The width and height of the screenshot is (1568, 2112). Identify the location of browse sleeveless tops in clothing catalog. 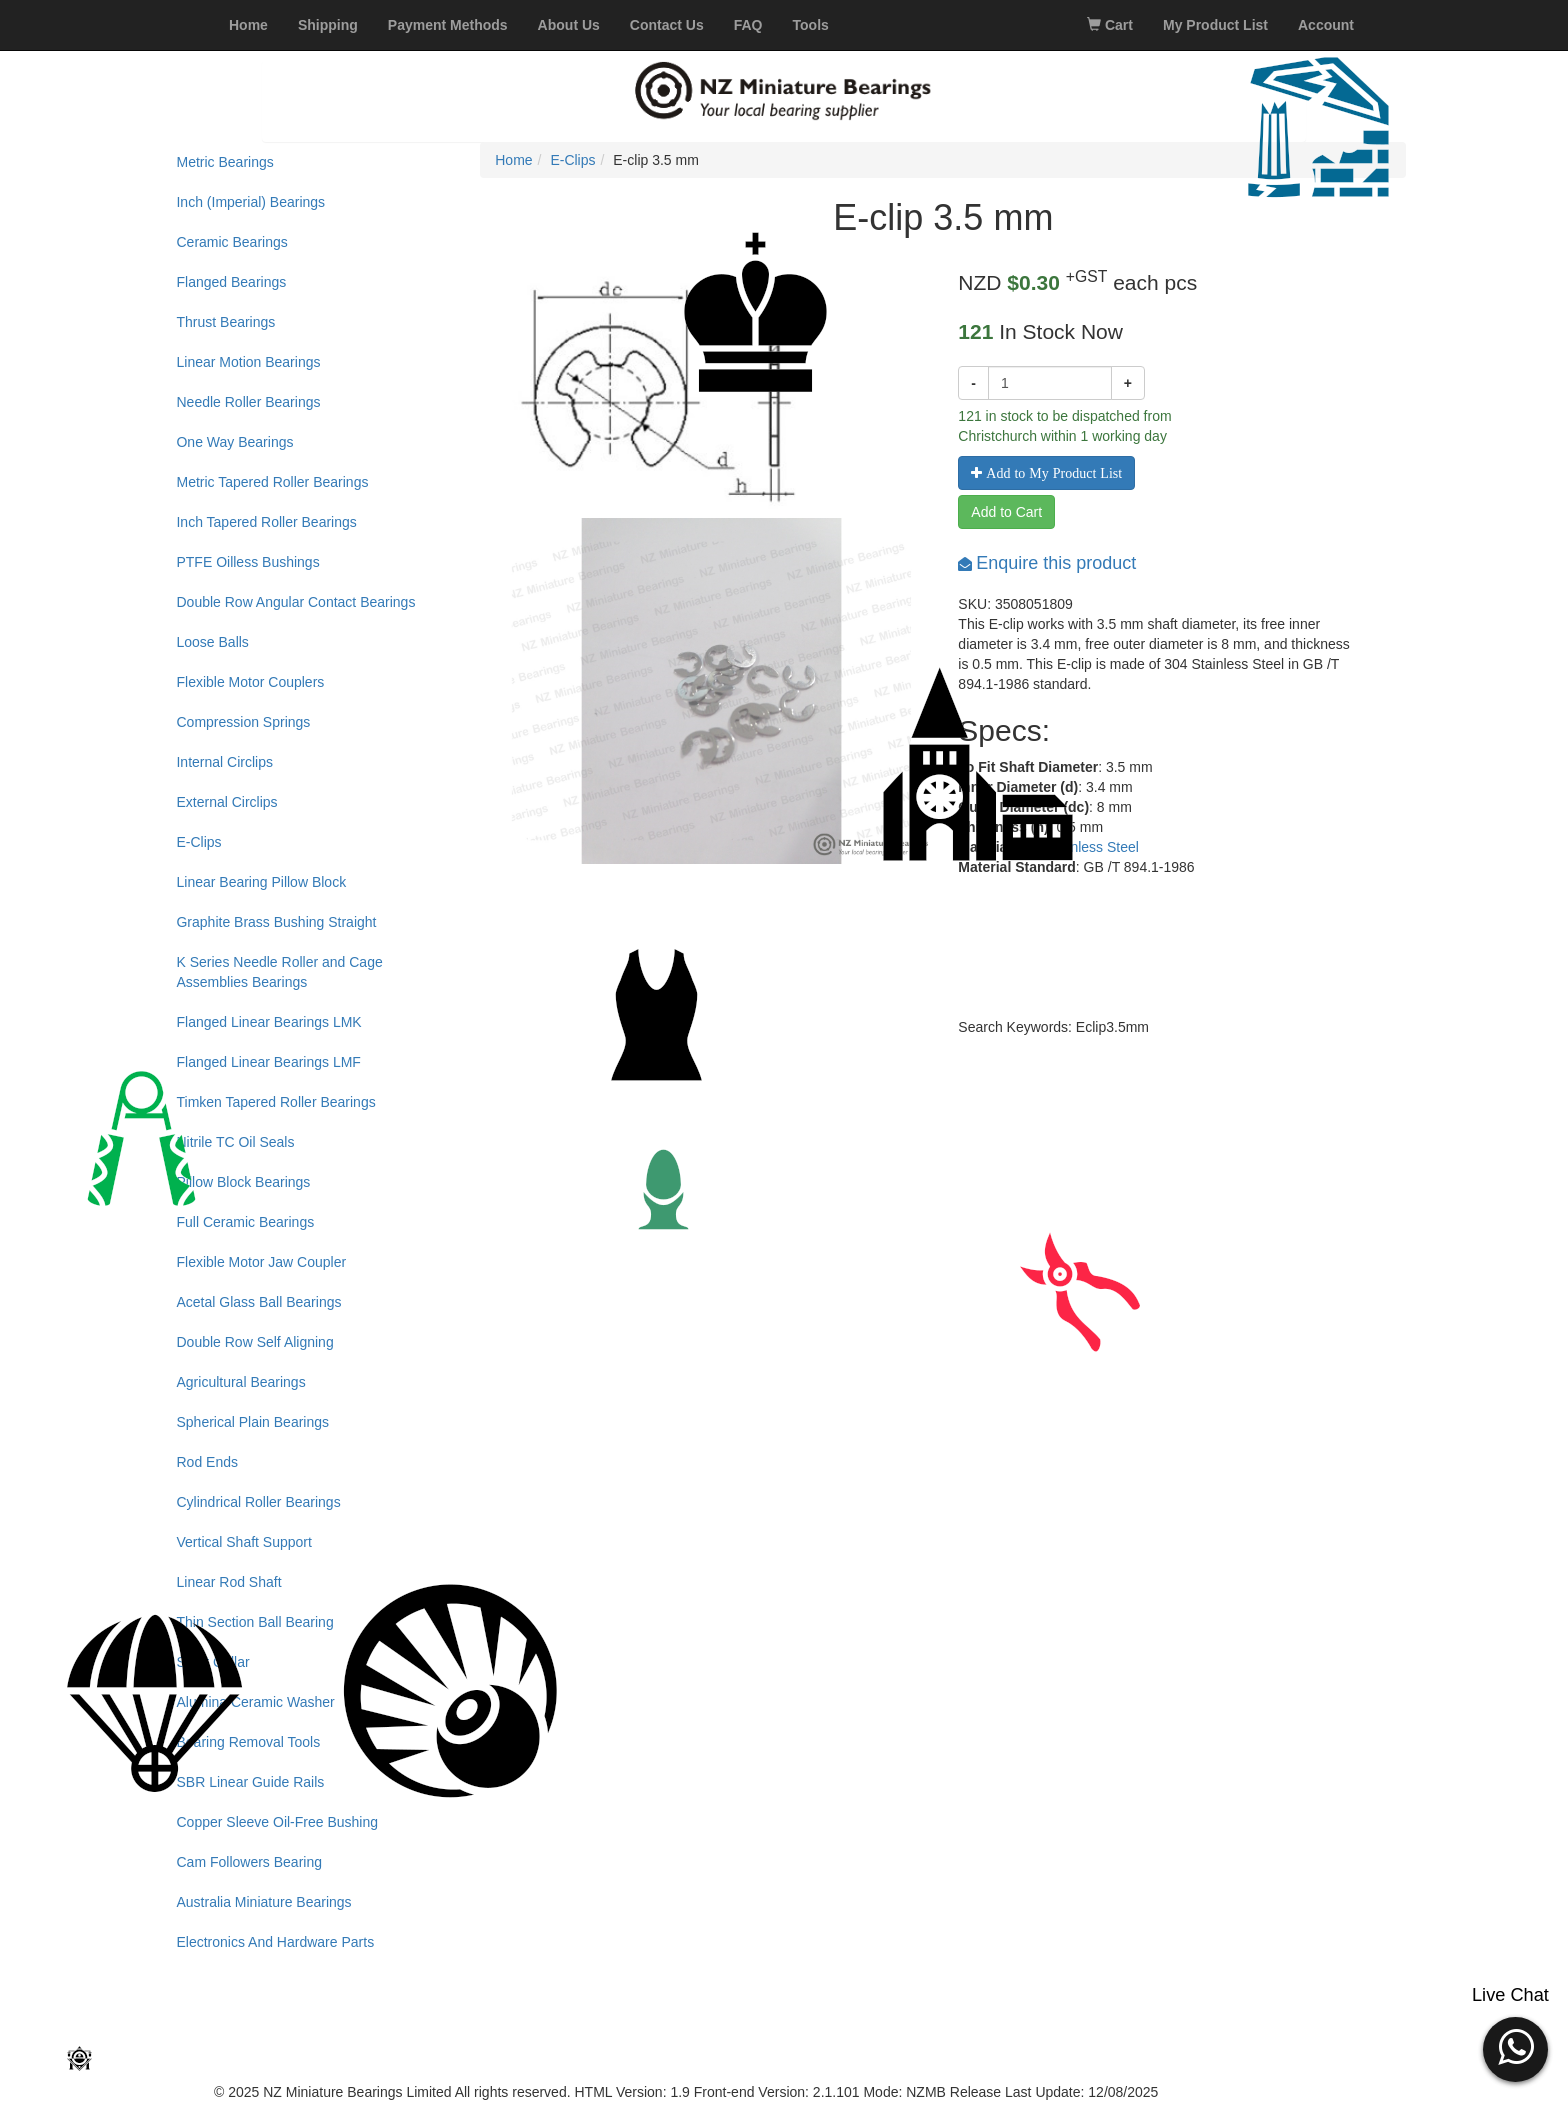
(656, 1012).